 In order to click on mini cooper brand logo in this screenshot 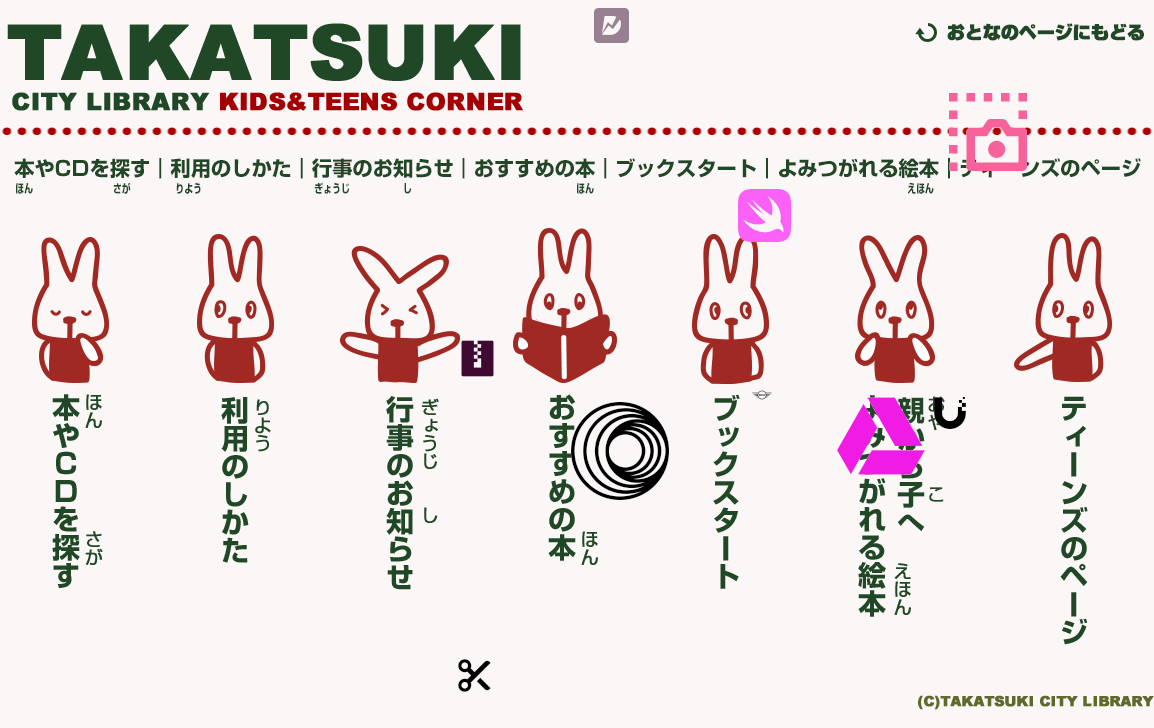, I will do `click(762, 395)`.